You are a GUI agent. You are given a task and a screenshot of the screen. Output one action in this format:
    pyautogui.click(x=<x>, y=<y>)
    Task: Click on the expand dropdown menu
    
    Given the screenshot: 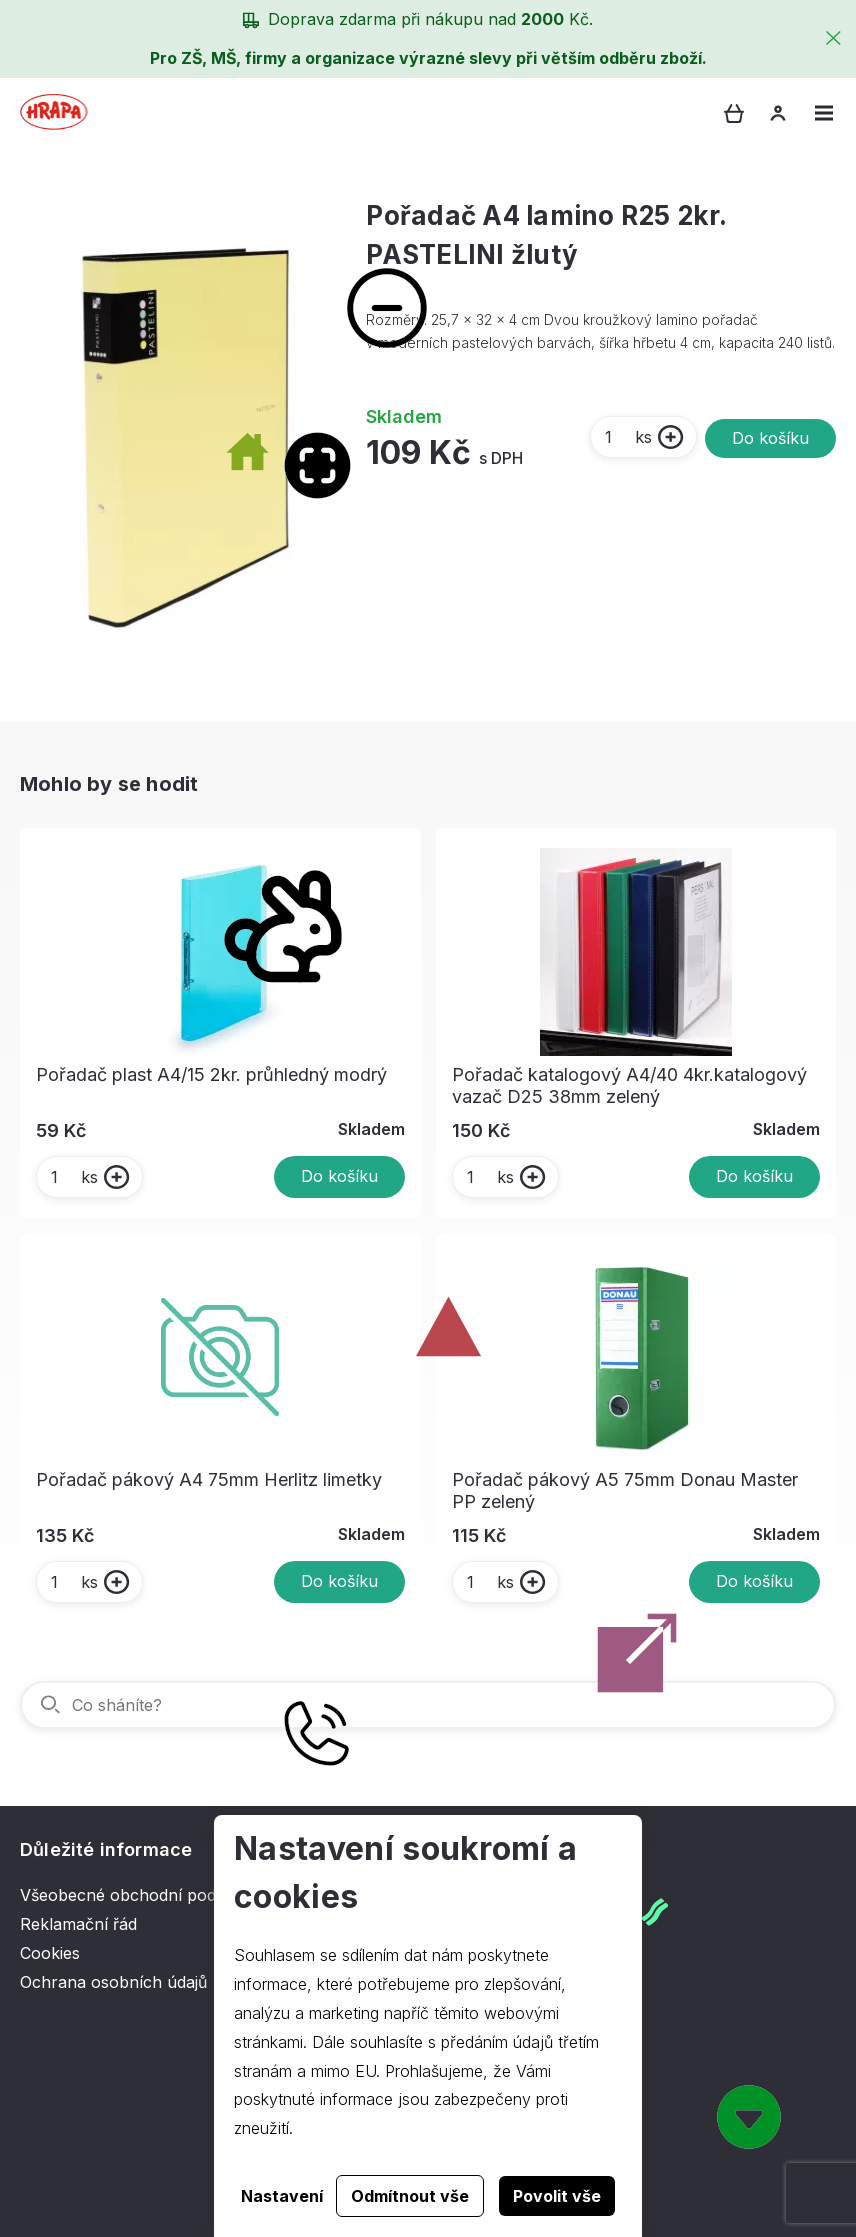 What is the action you would take?
    pyautogui.click(x=749, y=2117)
    